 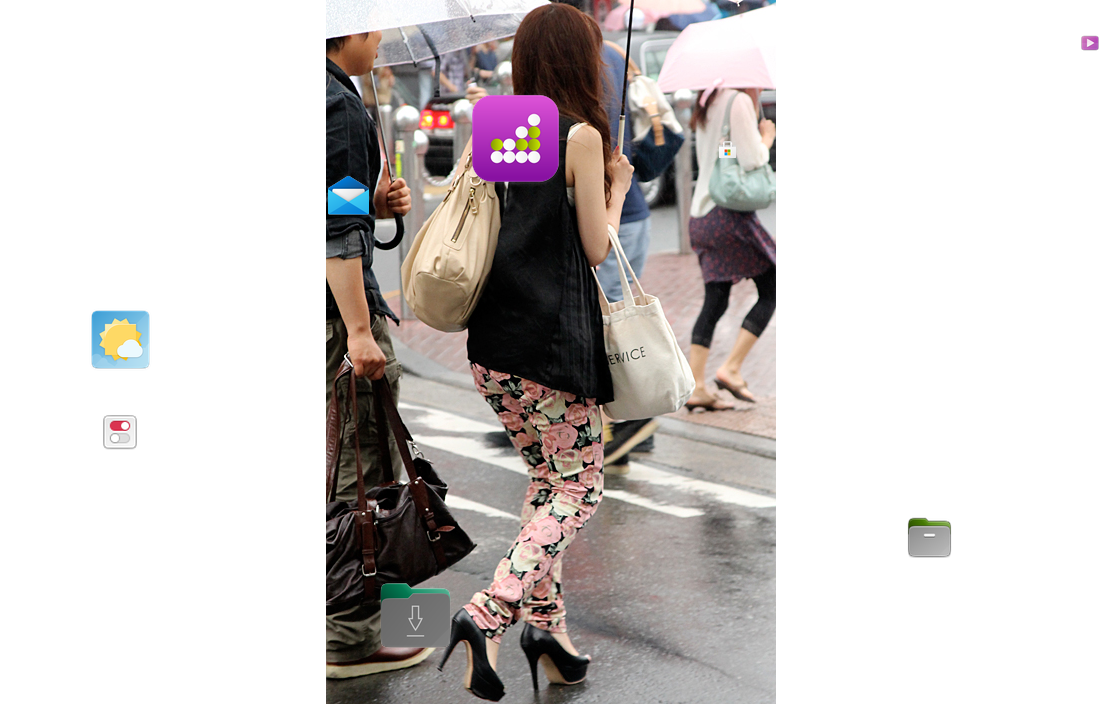 What do you see at coordinates (1090, 43) in the screenshot?
I see `open totem video player` at bounding box center [1090, 43].